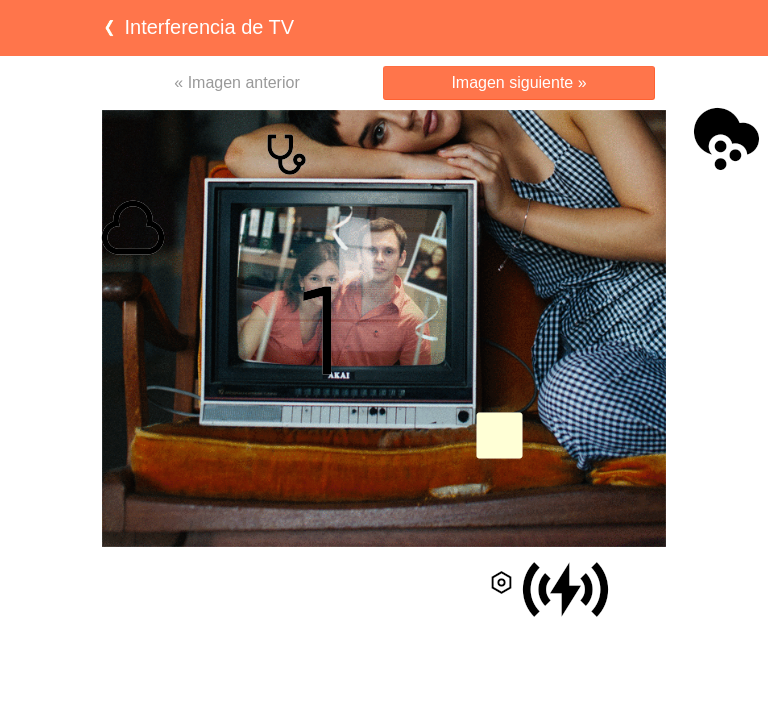  I want to click on indicates first item or top priority, so click(322, 331).